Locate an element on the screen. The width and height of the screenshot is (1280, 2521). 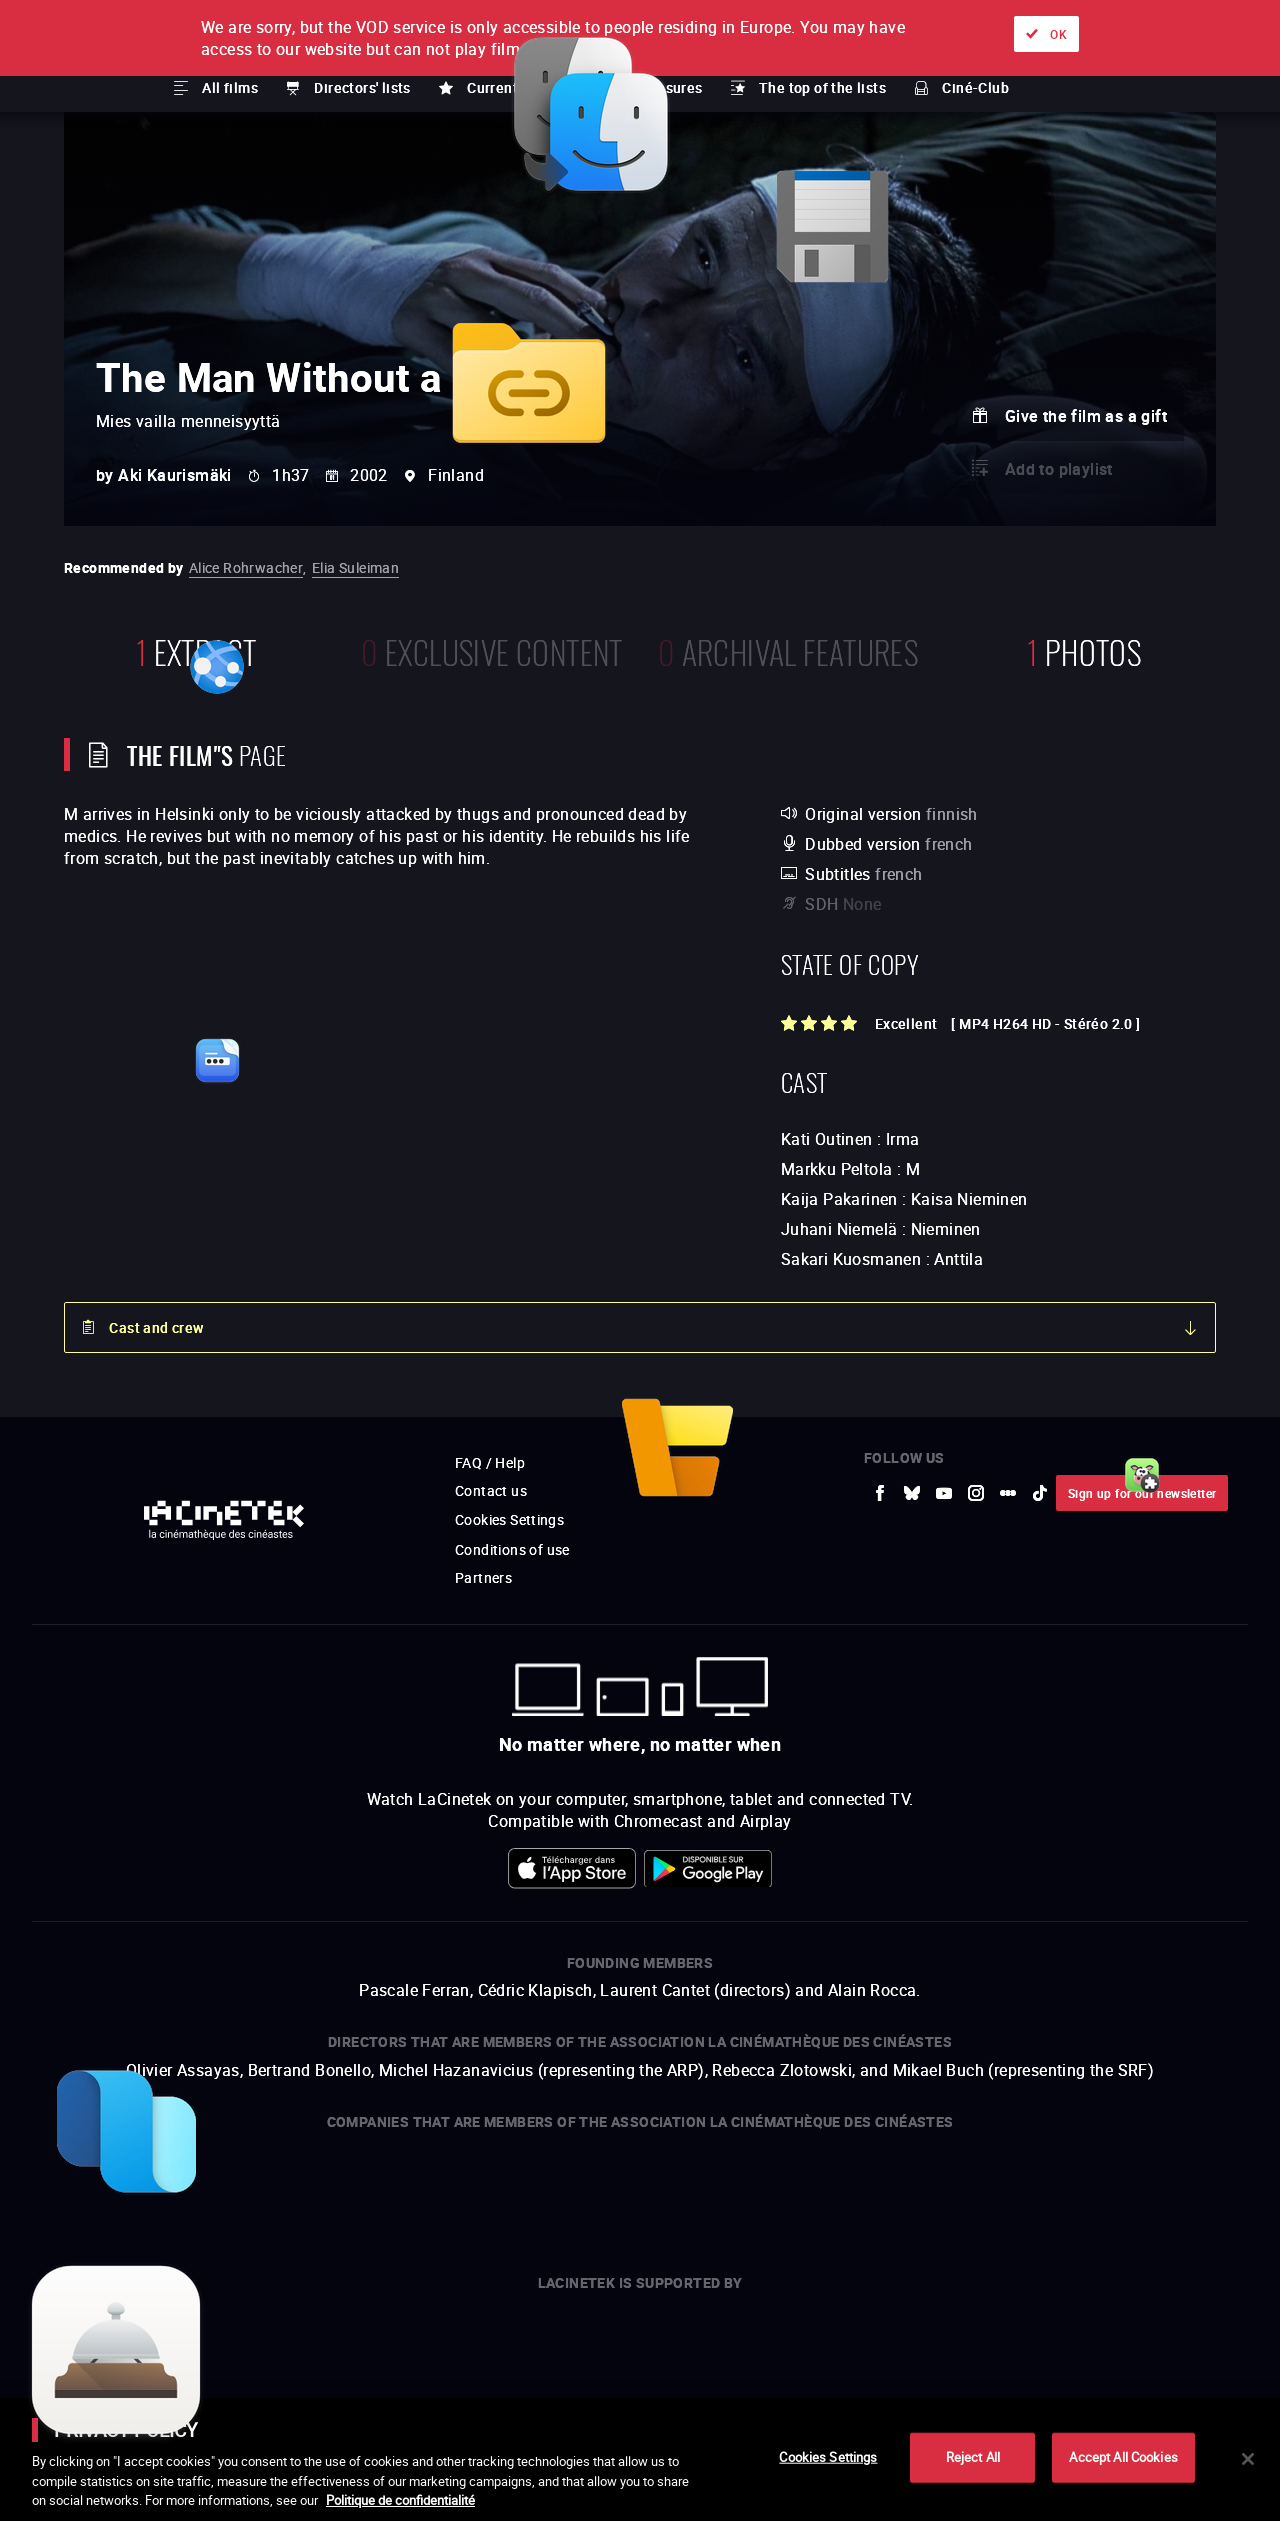
open login or authentication app is located at coordinates (217, 1060).